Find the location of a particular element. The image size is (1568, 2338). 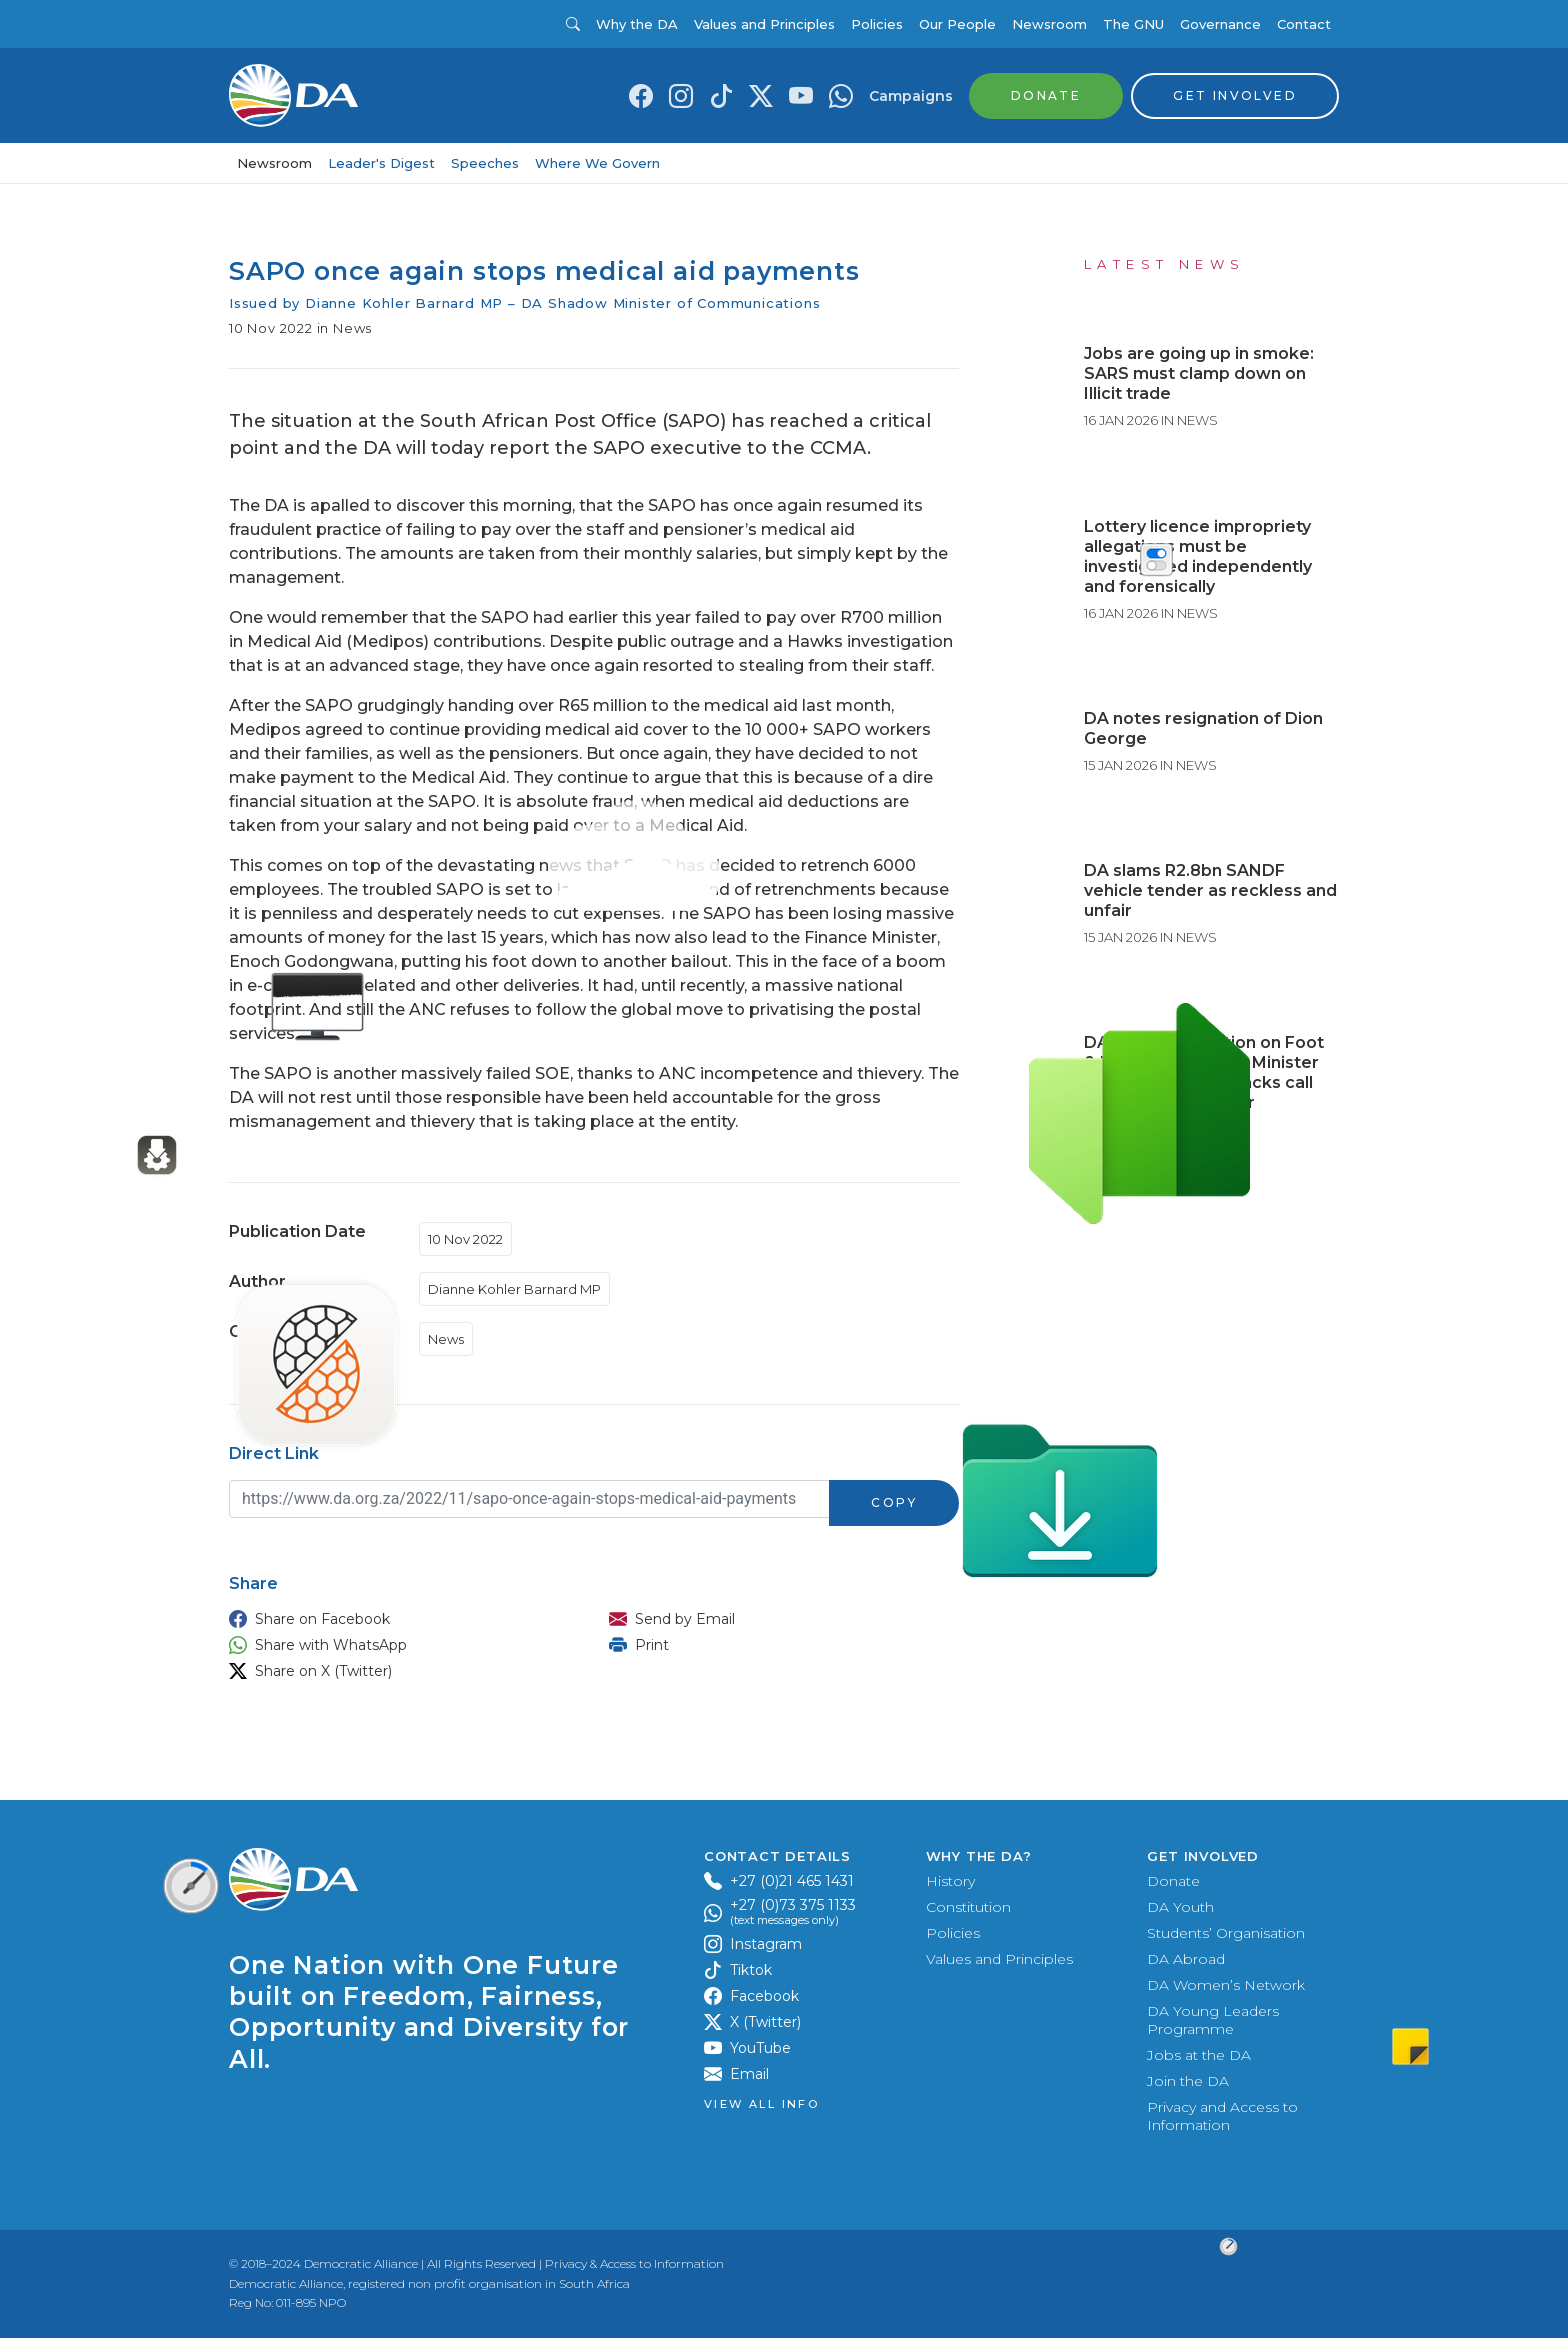

open Prusa GCode Viewer app is located at coordinates (316, 1363).